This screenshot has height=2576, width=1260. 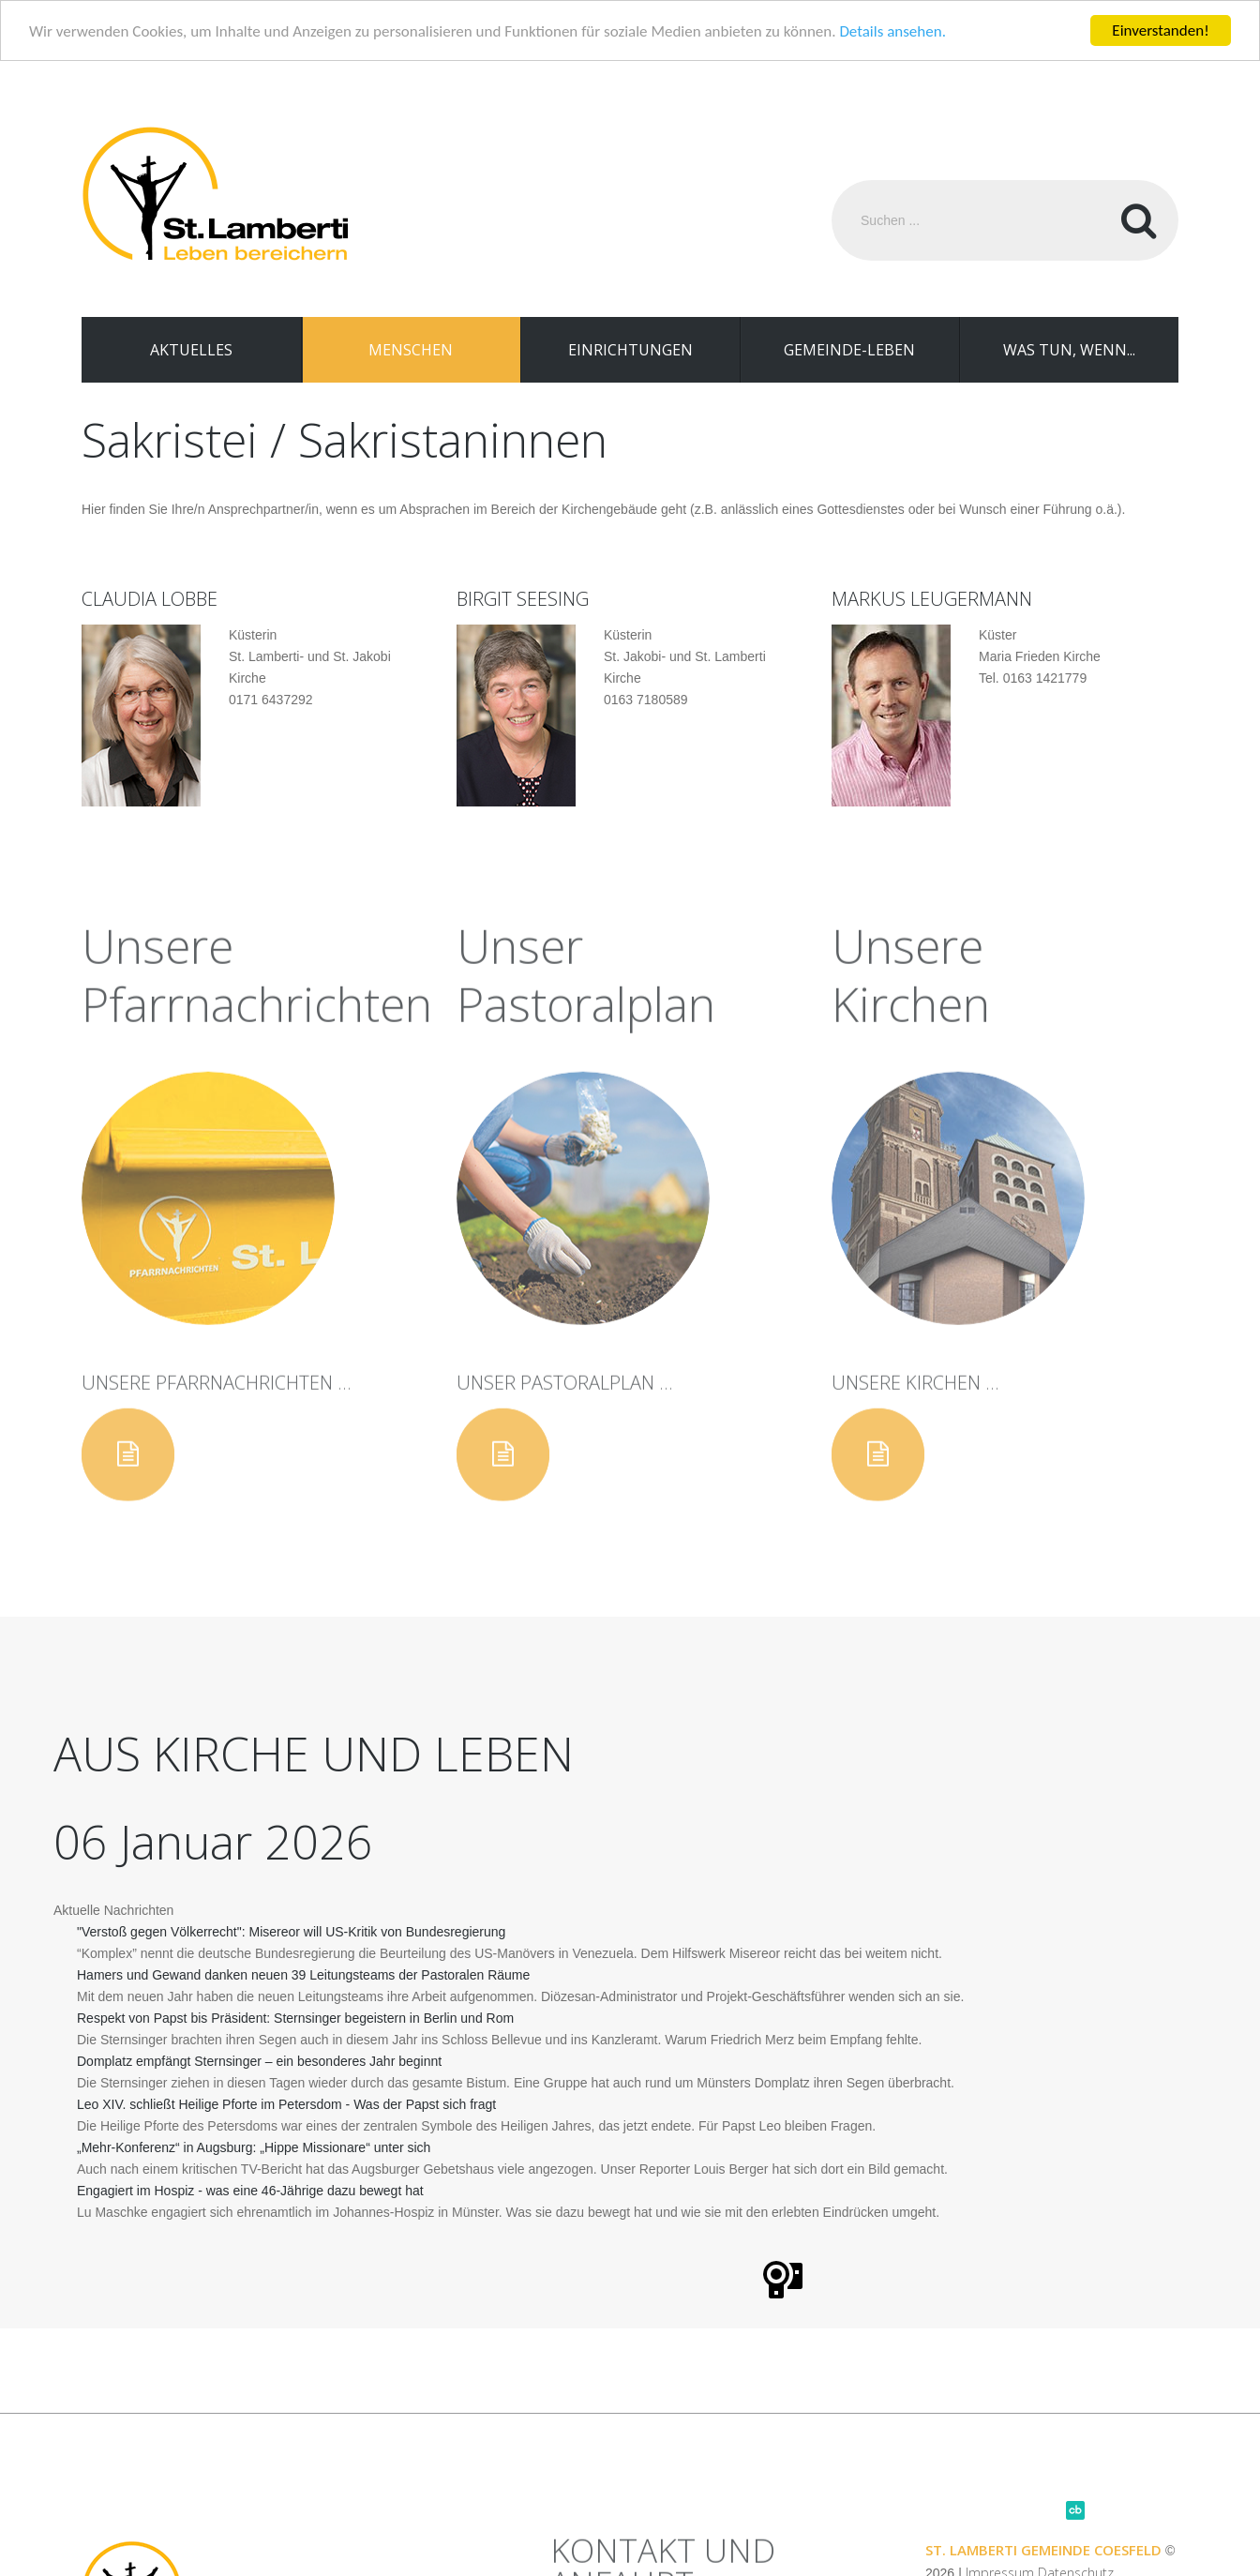 I want to click on access DV camcorder or digital video settings, so click(x=784, y=2280).